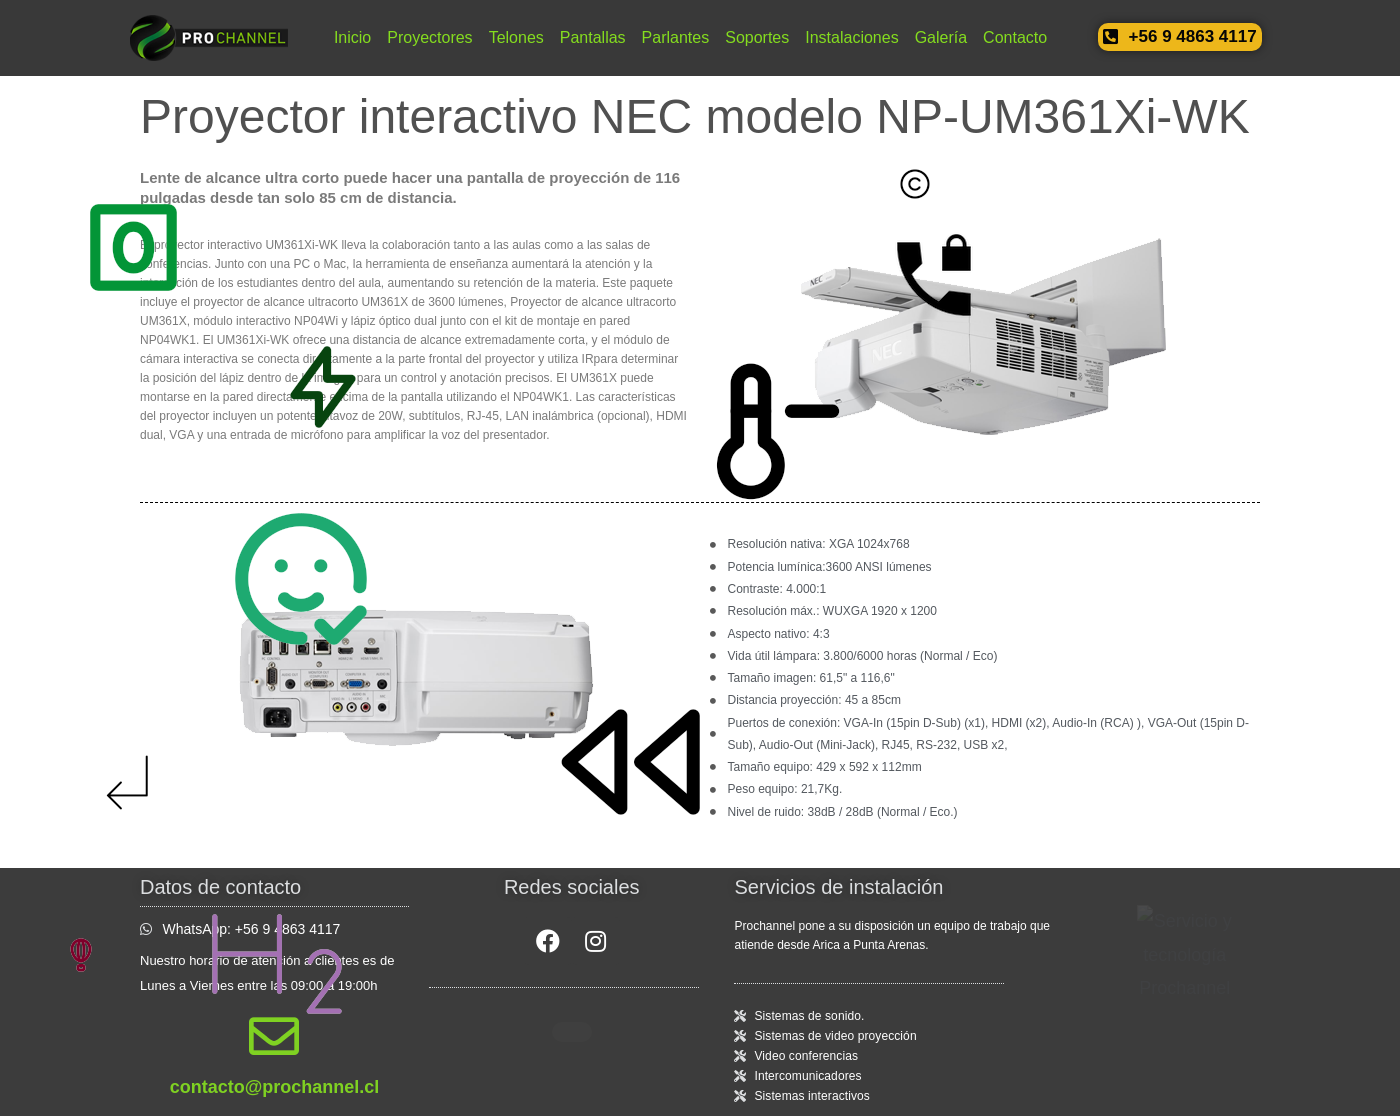 The width and height of the screenshot is (1400, 1116). What do you see at coordinates (915, 184) in the screenshot?
I see `indicates copyrighted content` at bounding box center [915, 184].